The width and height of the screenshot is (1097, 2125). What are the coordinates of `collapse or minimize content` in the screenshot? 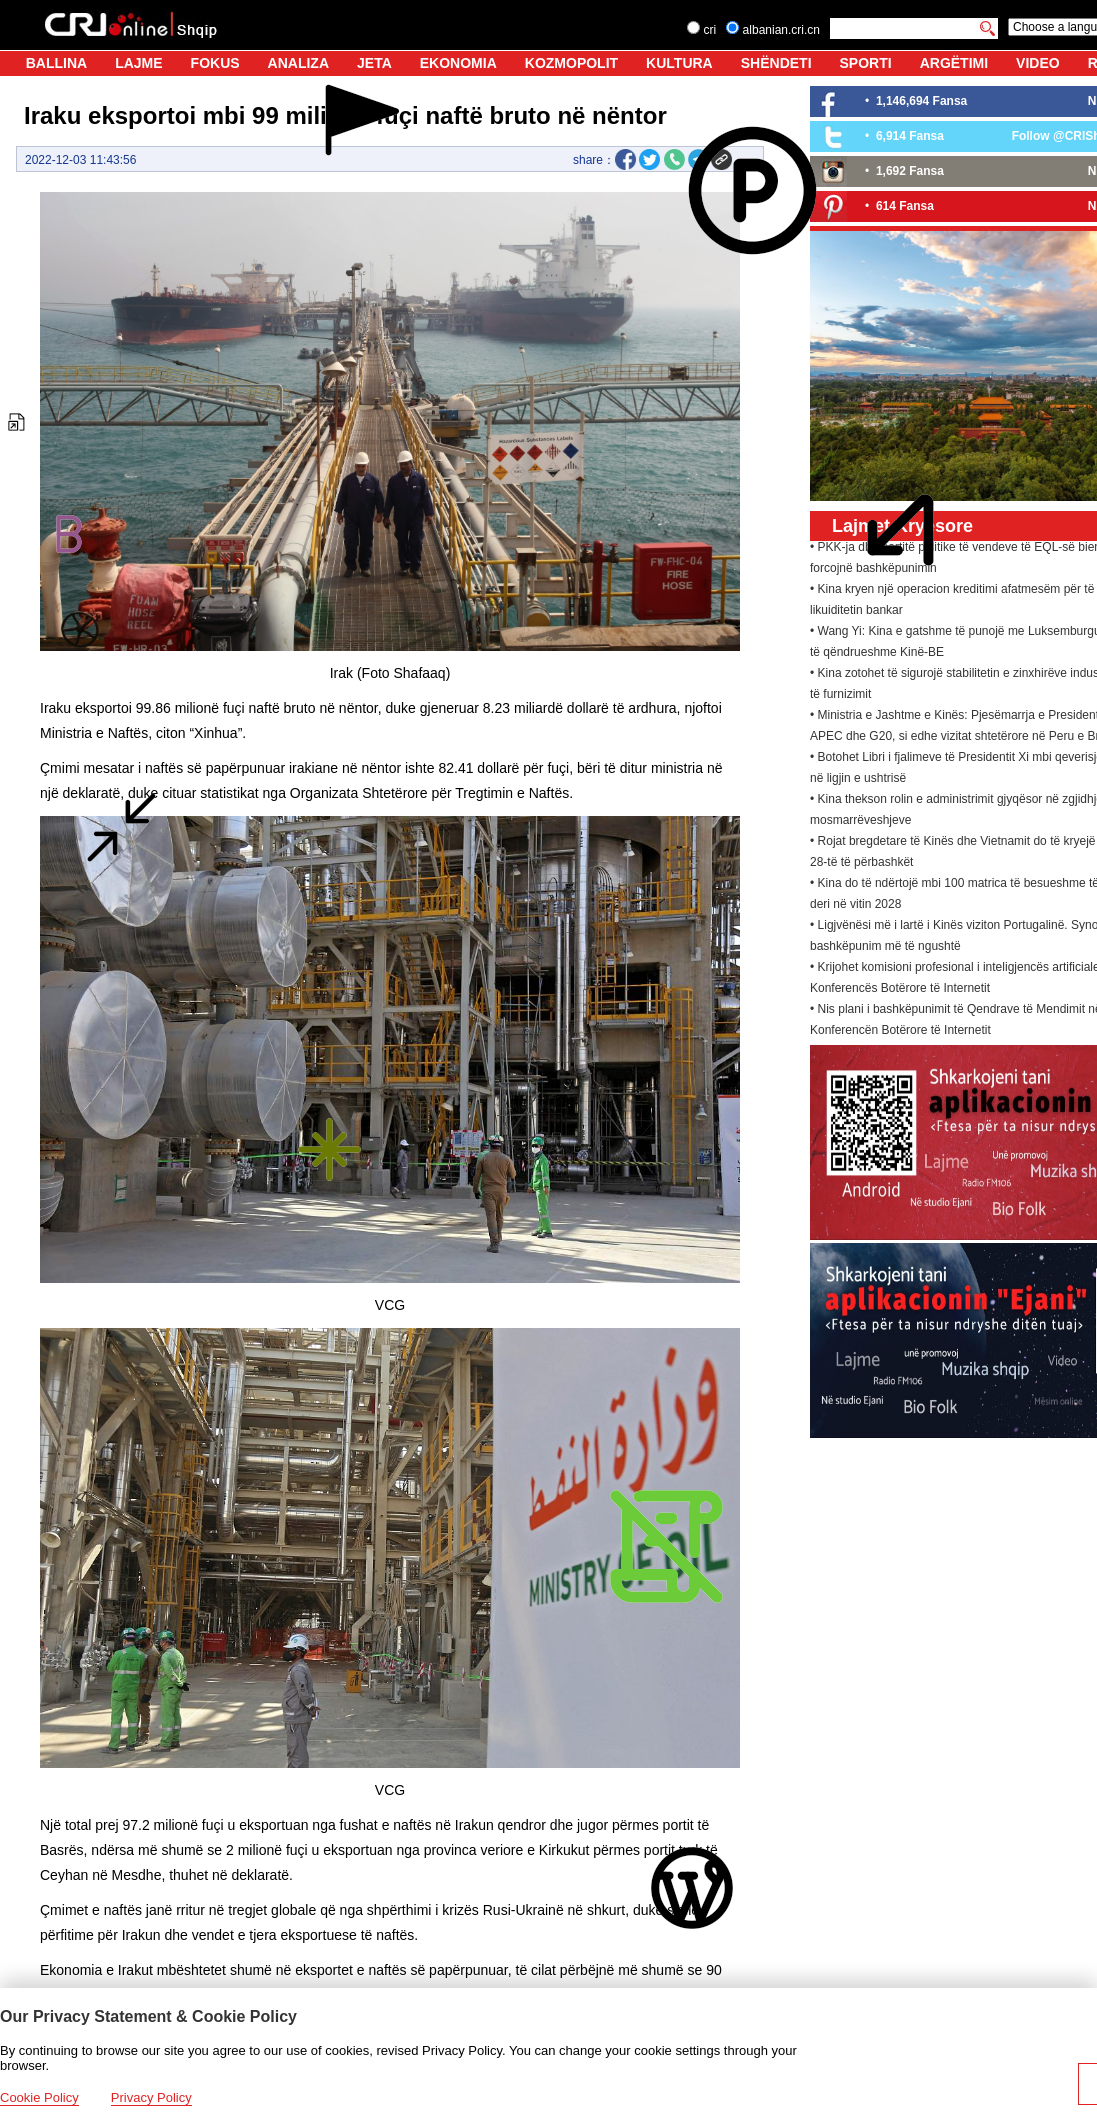 It's located at (121, 827).